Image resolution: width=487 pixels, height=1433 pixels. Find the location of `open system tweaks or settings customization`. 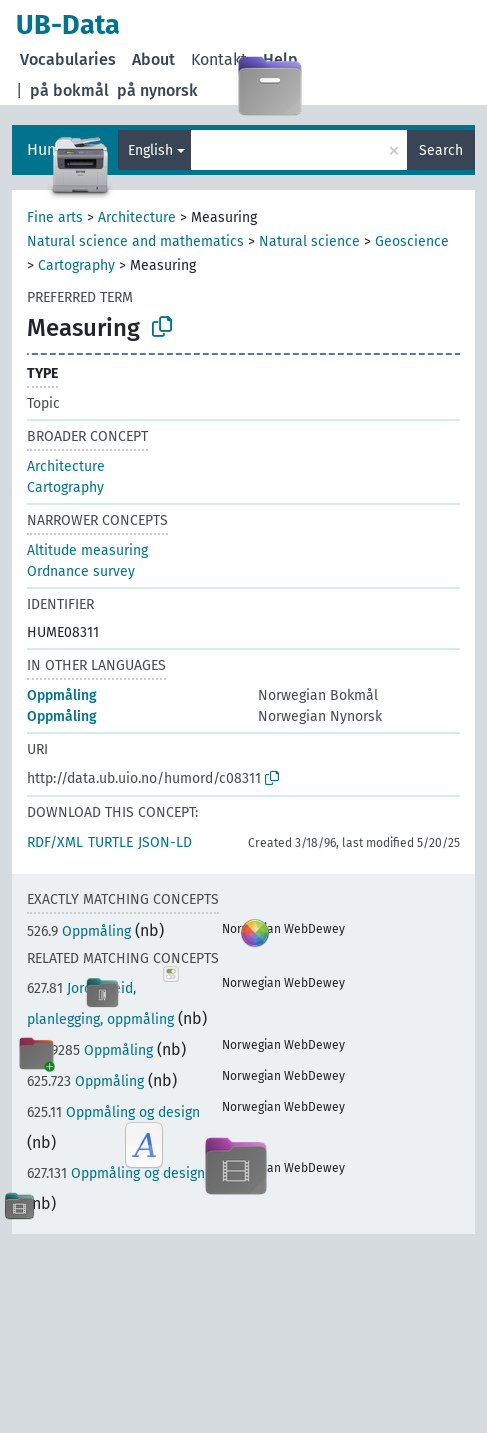

open system tweaks or settings customization is located at coordinates (171, 974).